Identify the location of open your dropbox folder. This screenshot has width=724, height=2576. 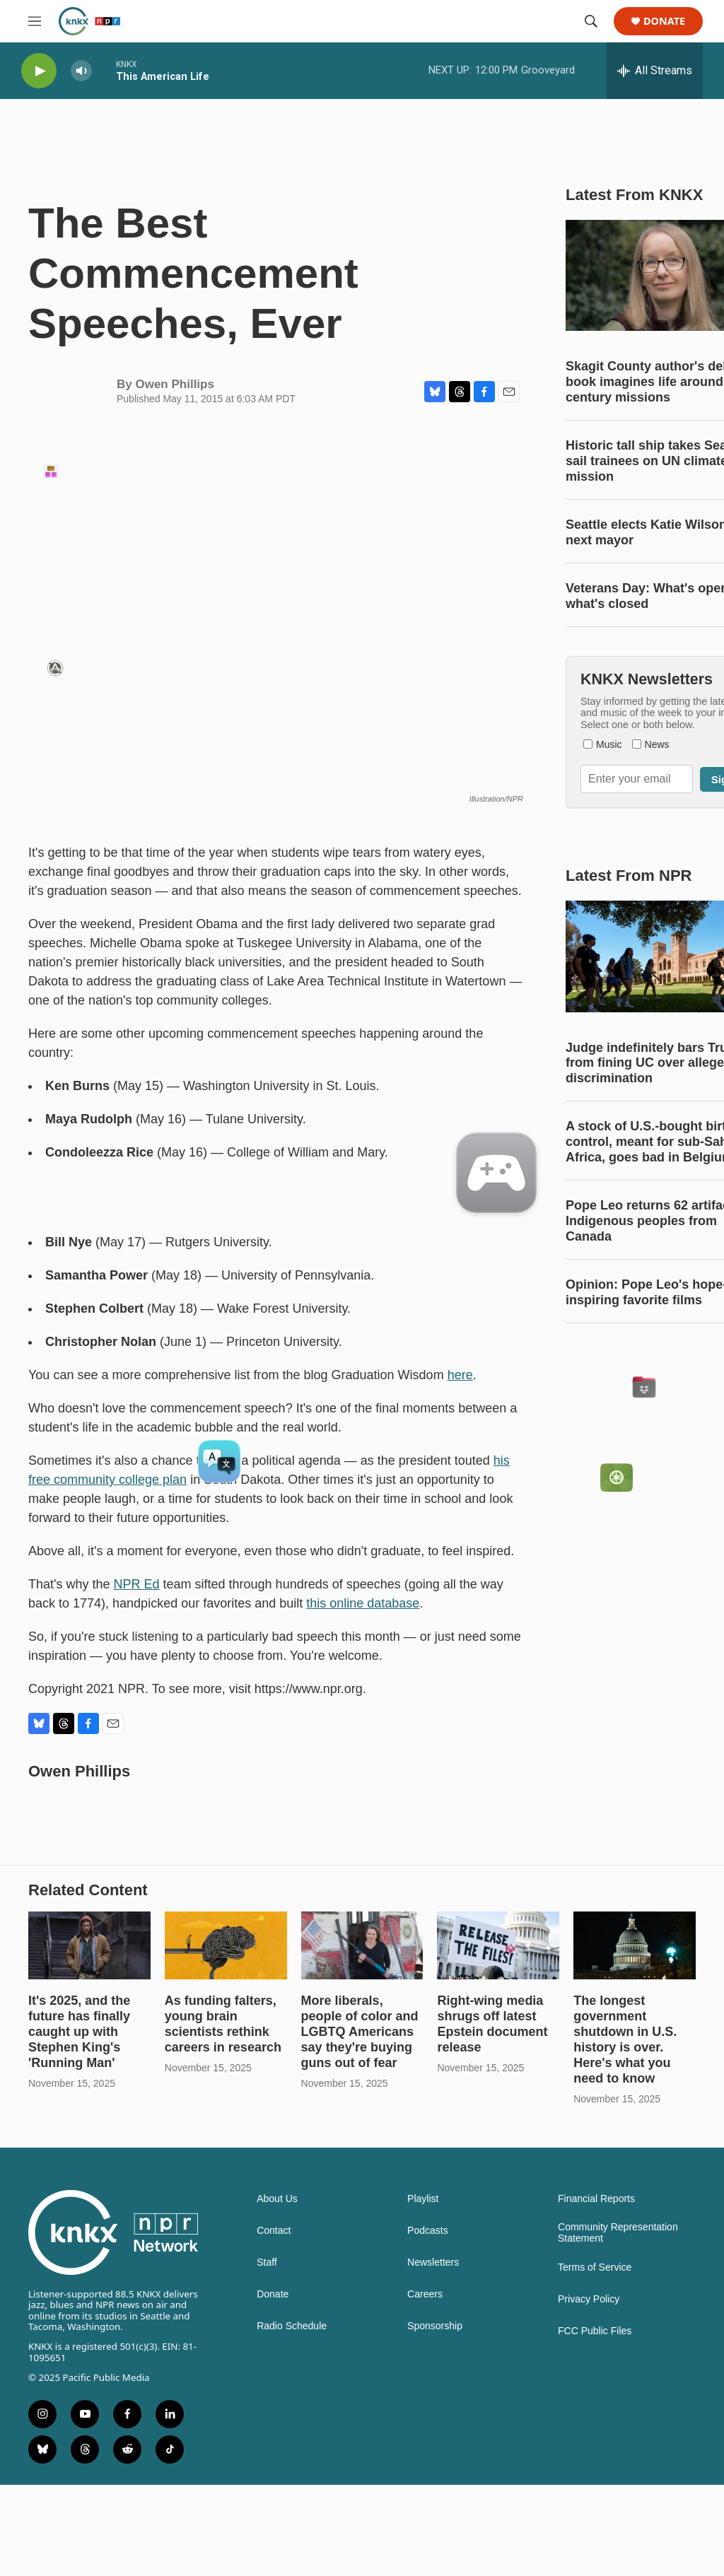
(644, 1387).